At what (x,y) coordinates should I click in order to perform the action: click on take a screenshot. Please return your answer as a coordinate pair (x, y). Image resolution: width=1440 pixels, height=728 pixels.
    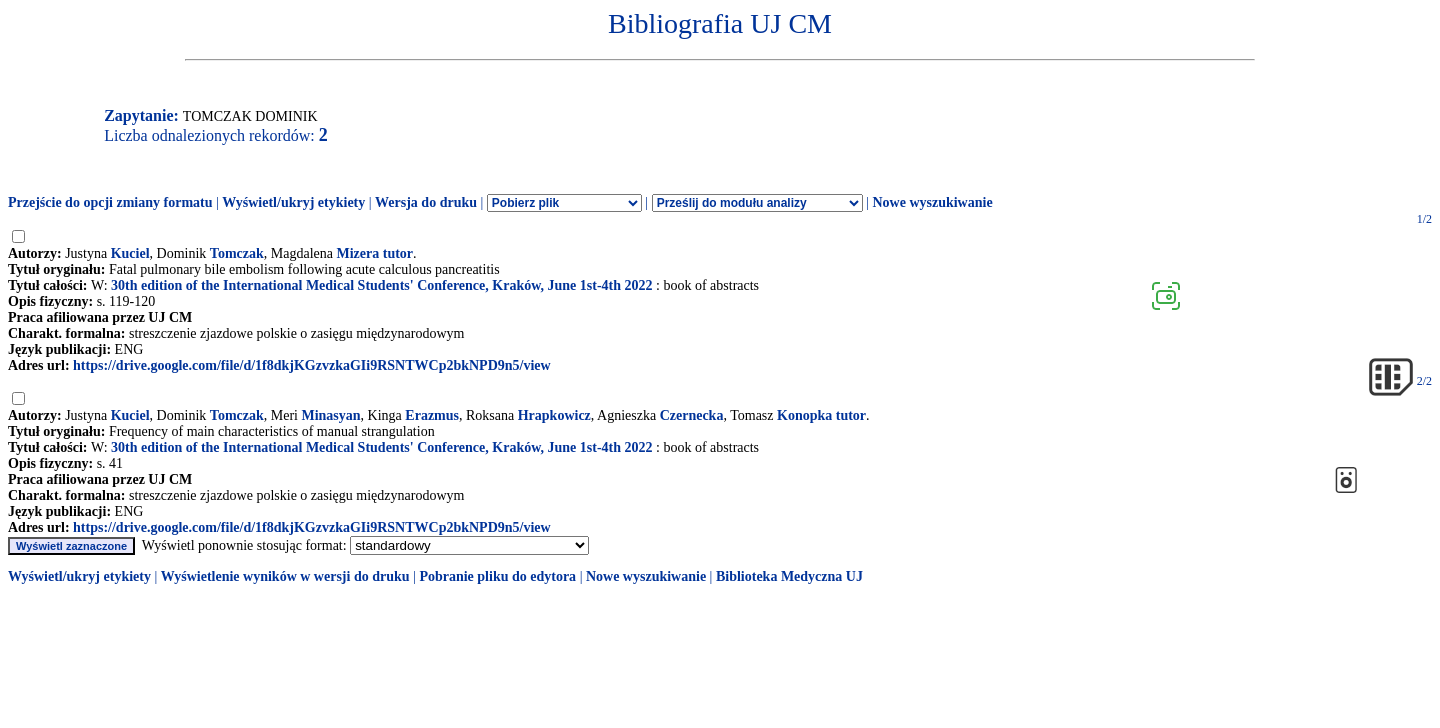
    Looking at the image, I should click on (1166, 296).